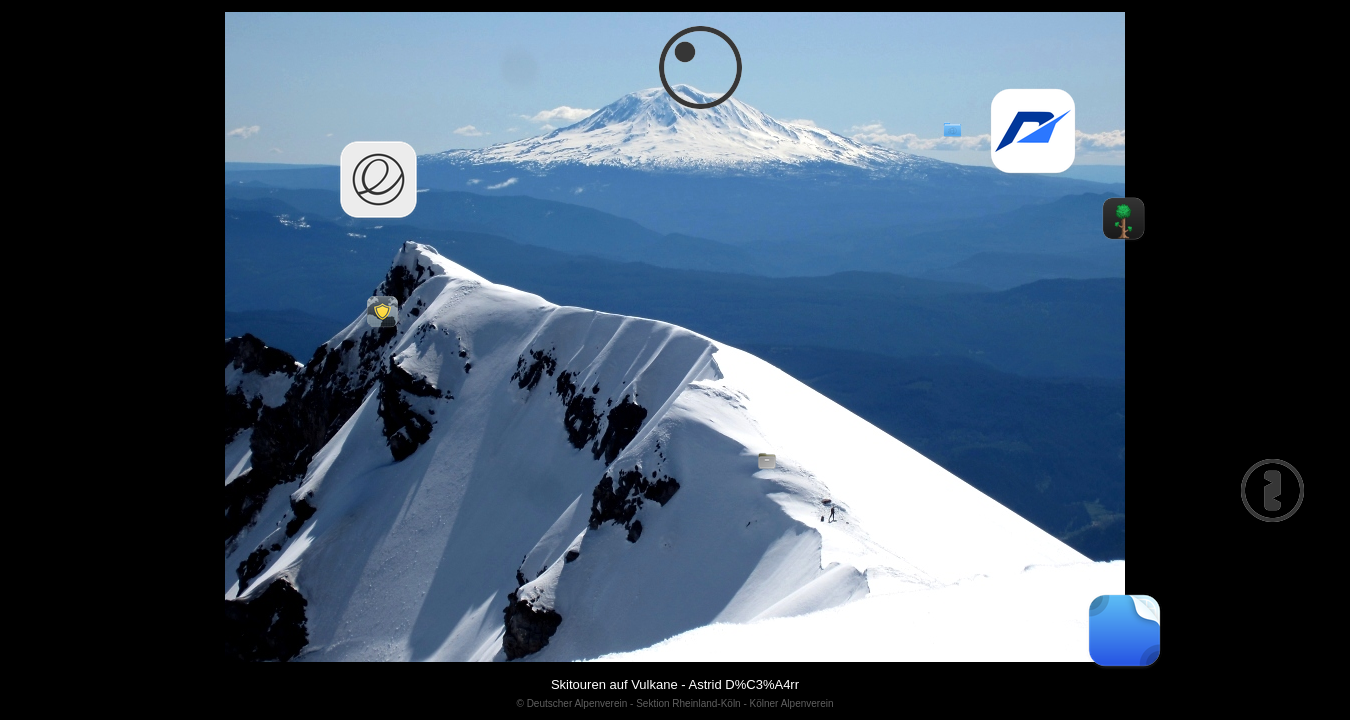  I want to click on open the file manager application, so click(767, 461).